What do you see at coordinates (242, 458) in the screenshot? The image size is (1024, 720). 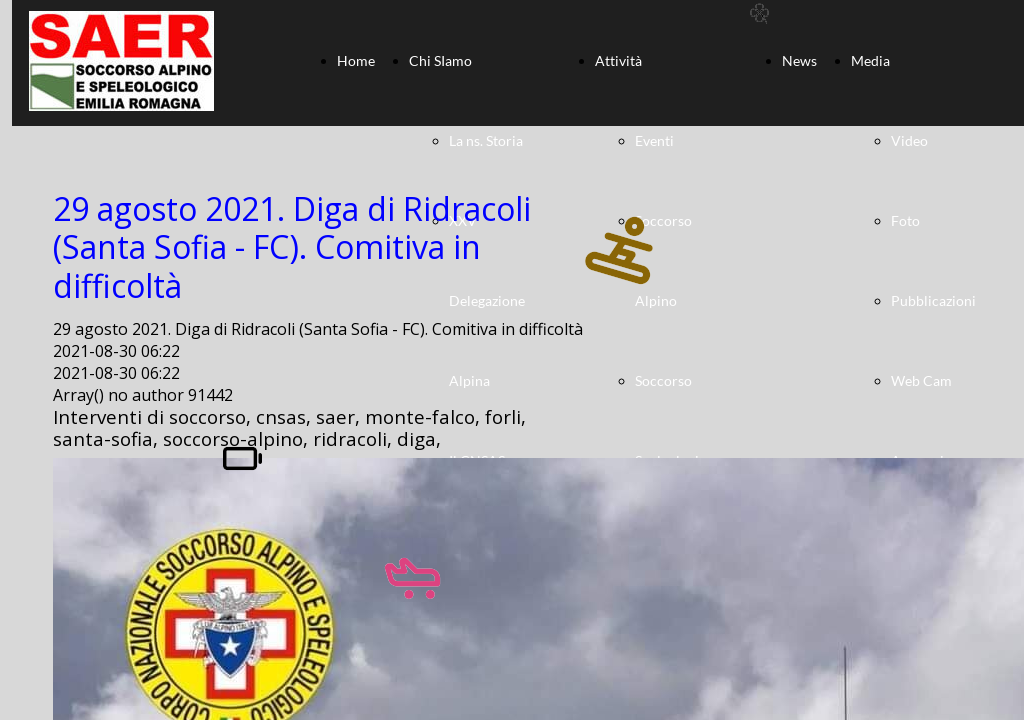 I see `indicates battery is completely drained` at bounding box center [242, 458].